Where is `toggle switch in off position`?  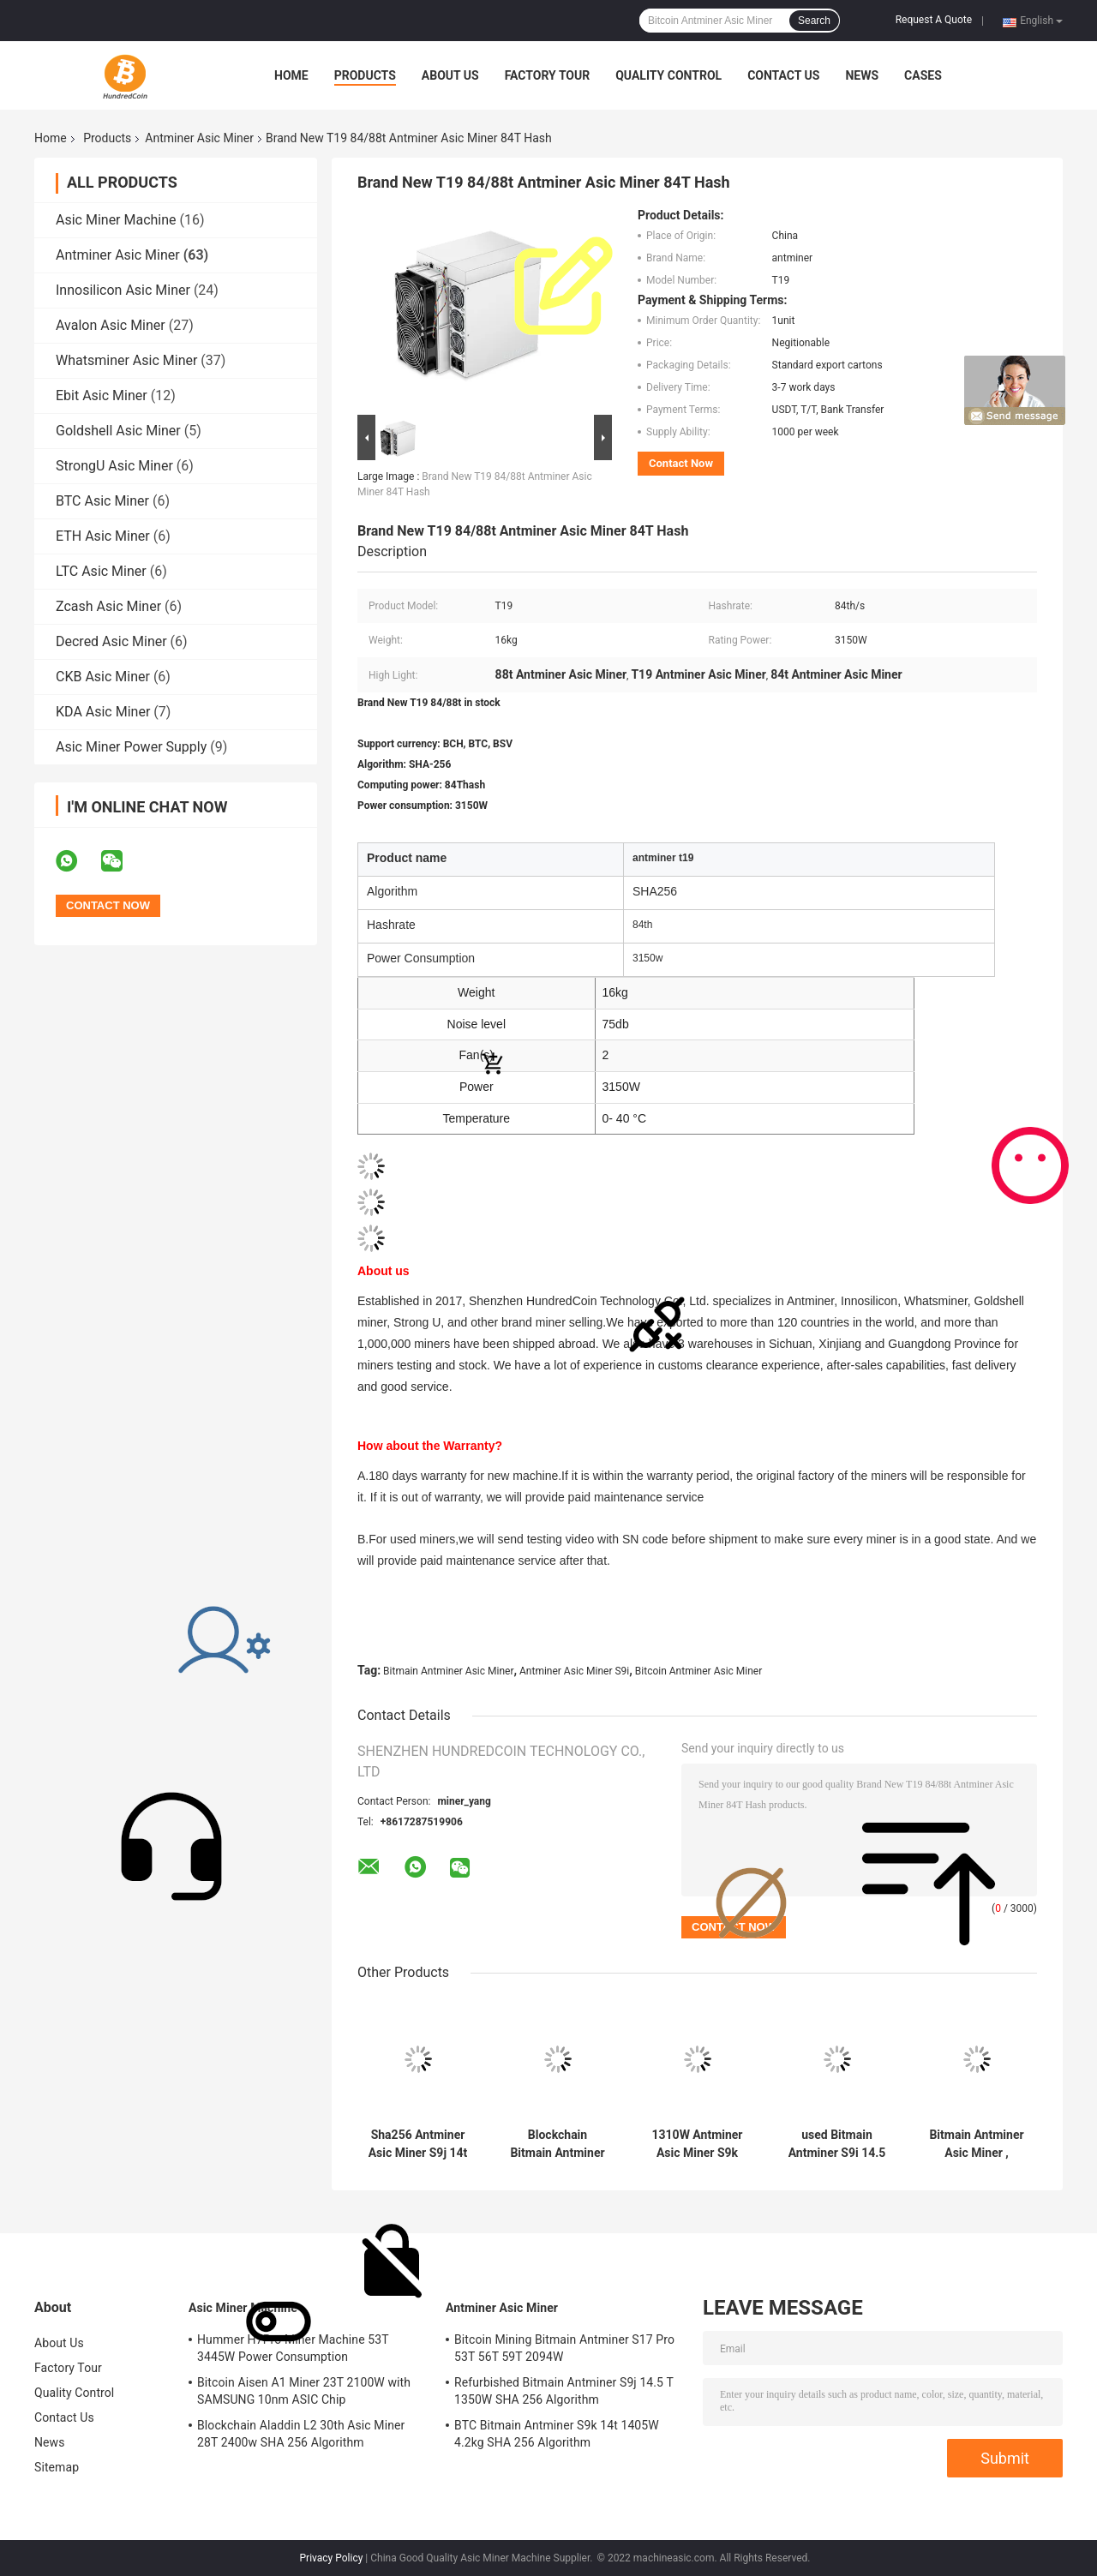 toggle switch in off position is located at coordinates (279, 2321).